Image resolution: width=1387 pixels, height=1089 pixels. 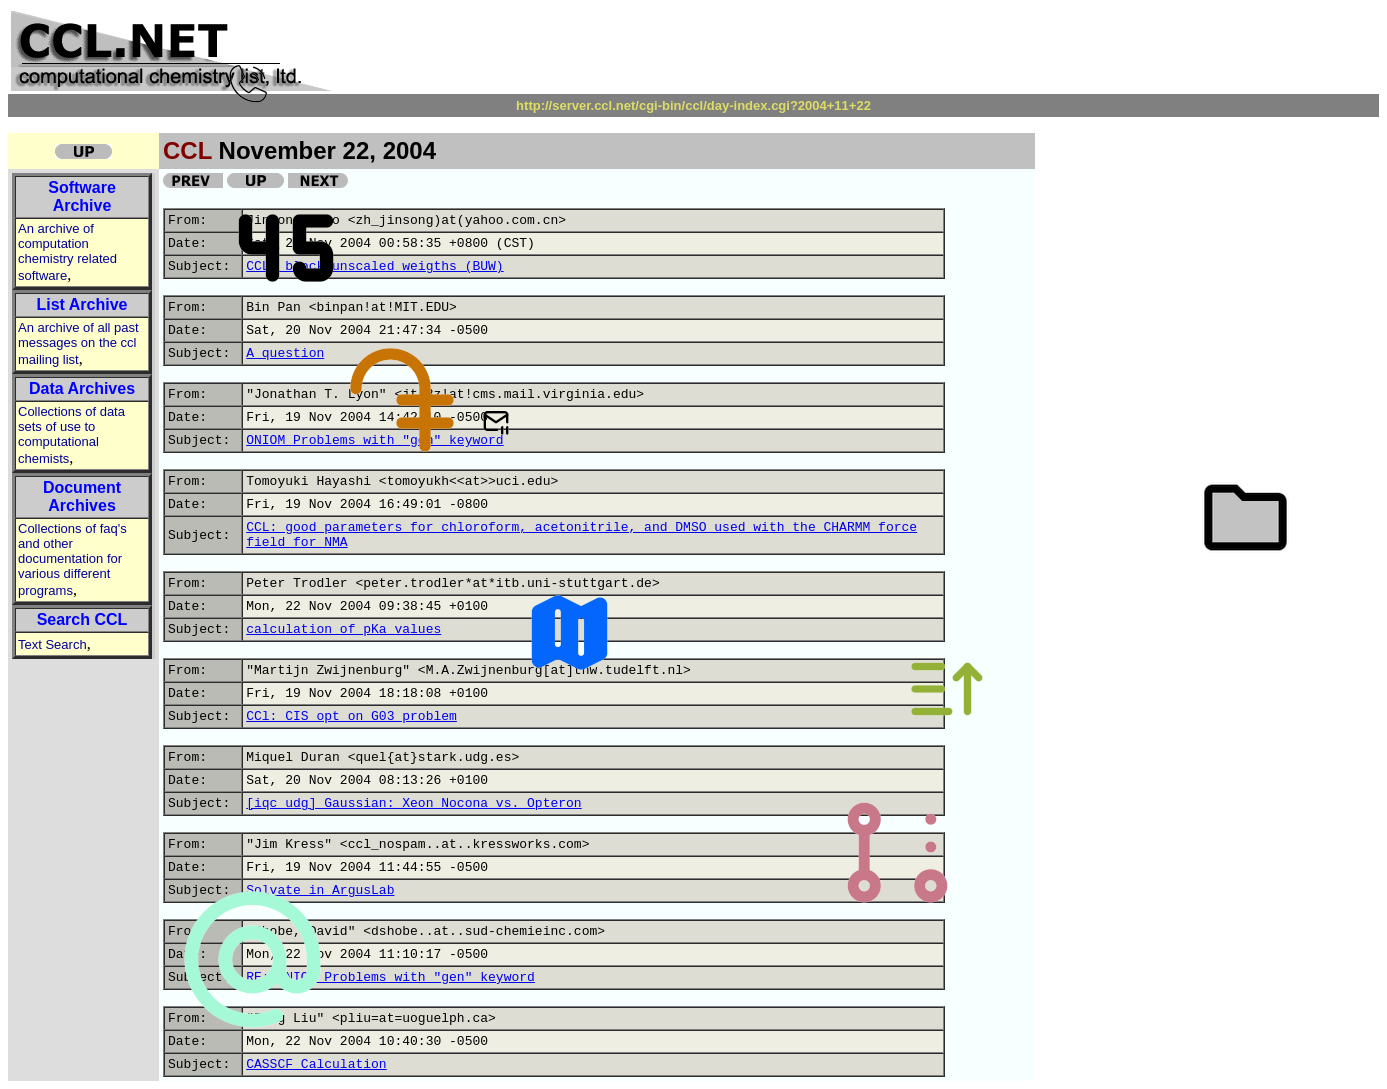 I want to click on pause email notifications, so click(x=496, y=421).